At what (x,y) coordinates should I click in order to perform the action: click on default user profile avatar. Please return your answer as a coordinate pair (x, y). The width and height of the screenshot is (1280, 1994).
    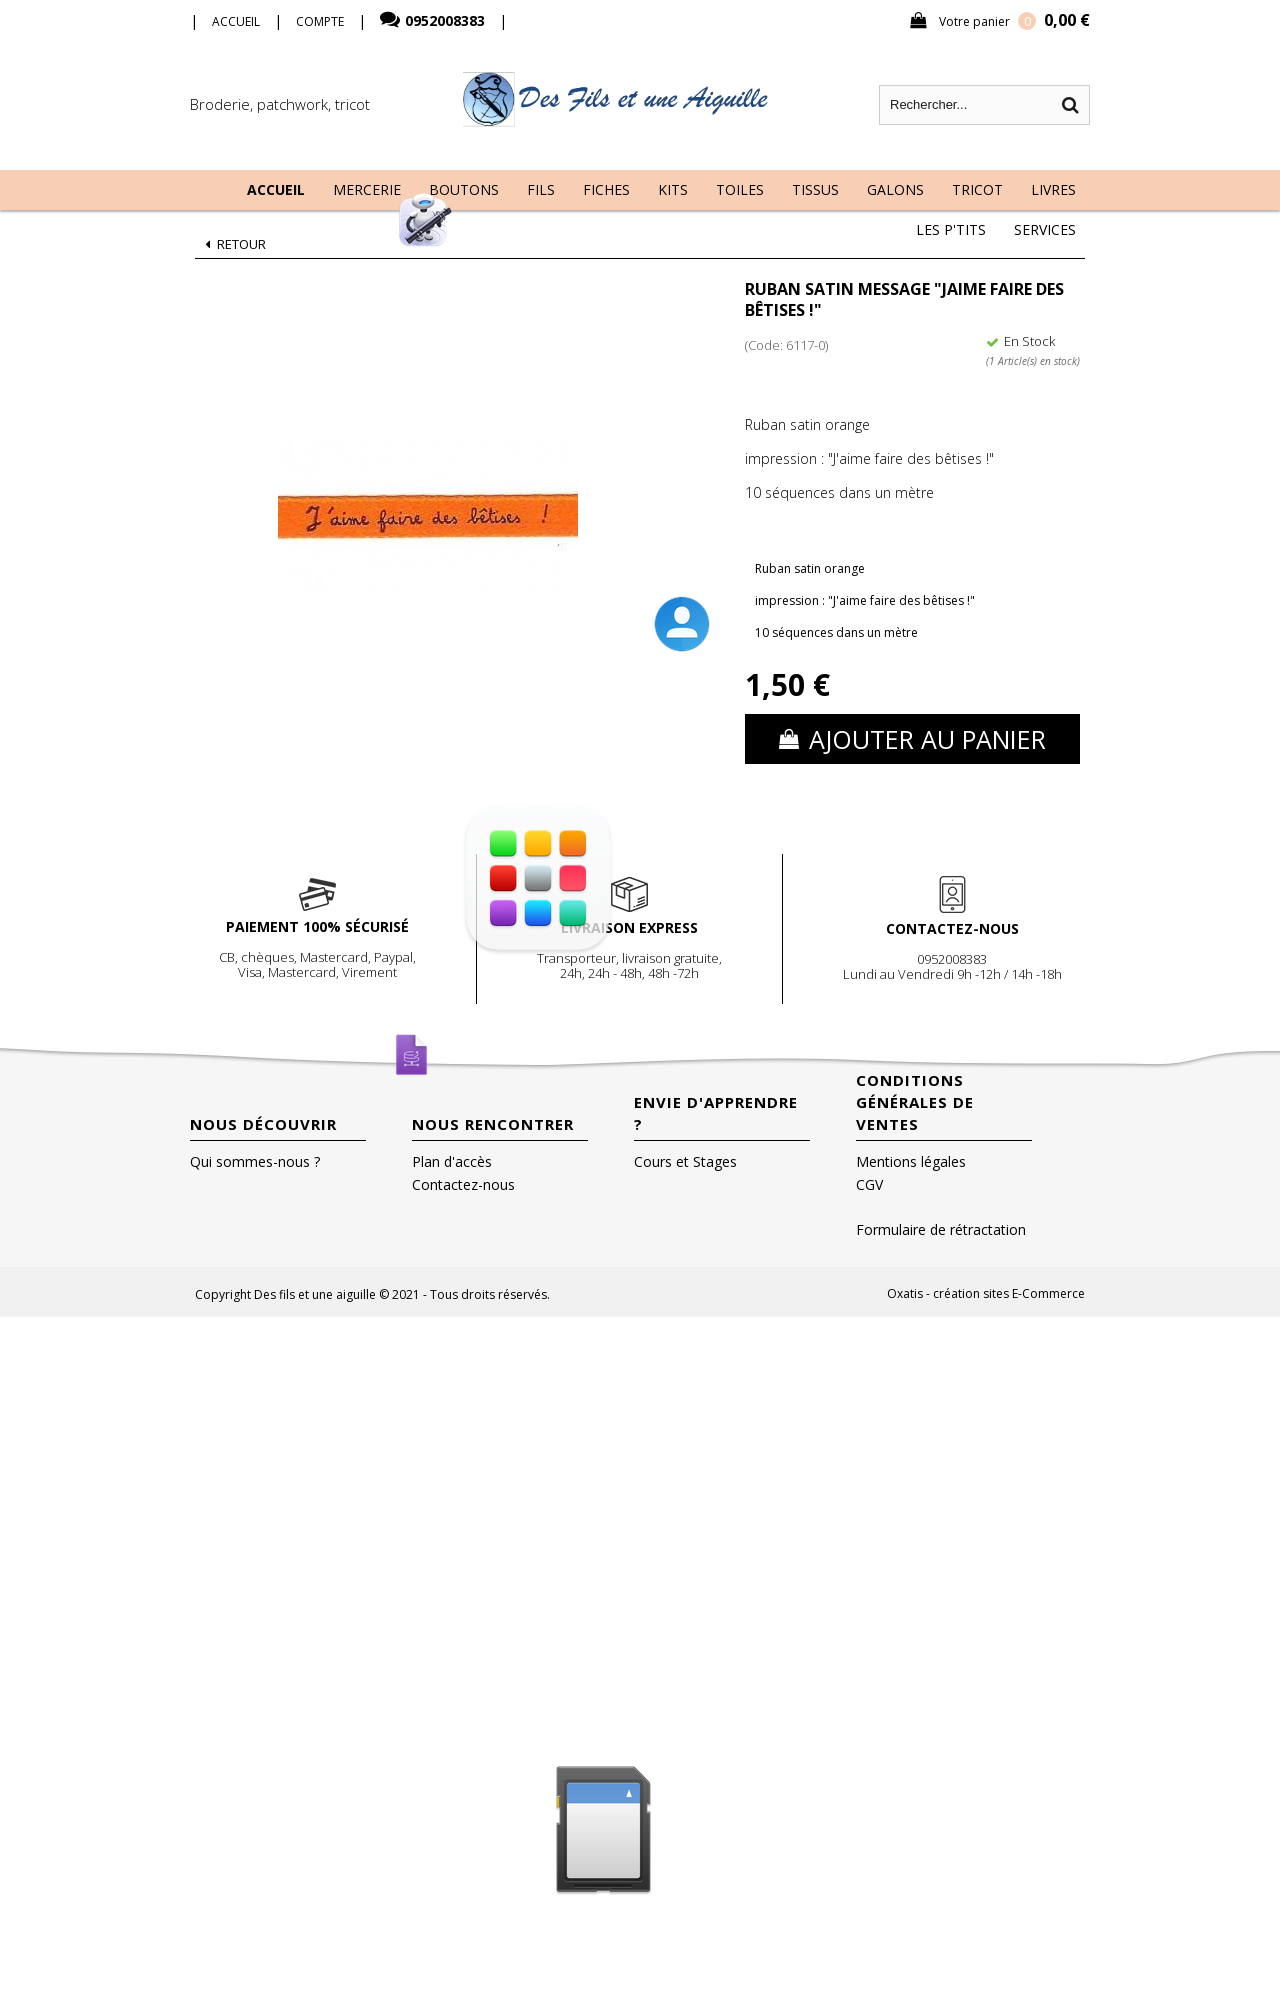
    Looking at the image, I should click on (682, 624).